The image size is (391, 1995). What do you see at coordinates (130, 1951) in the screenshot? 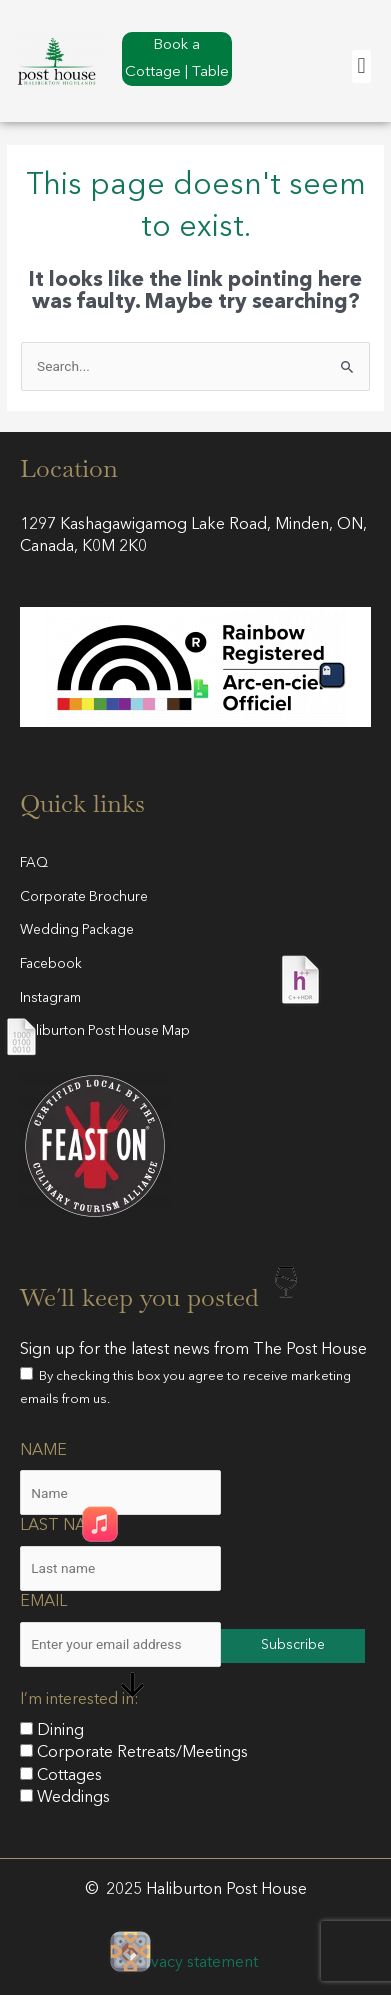
I see `launch mindustry game` at bounding box center [130, 1951].